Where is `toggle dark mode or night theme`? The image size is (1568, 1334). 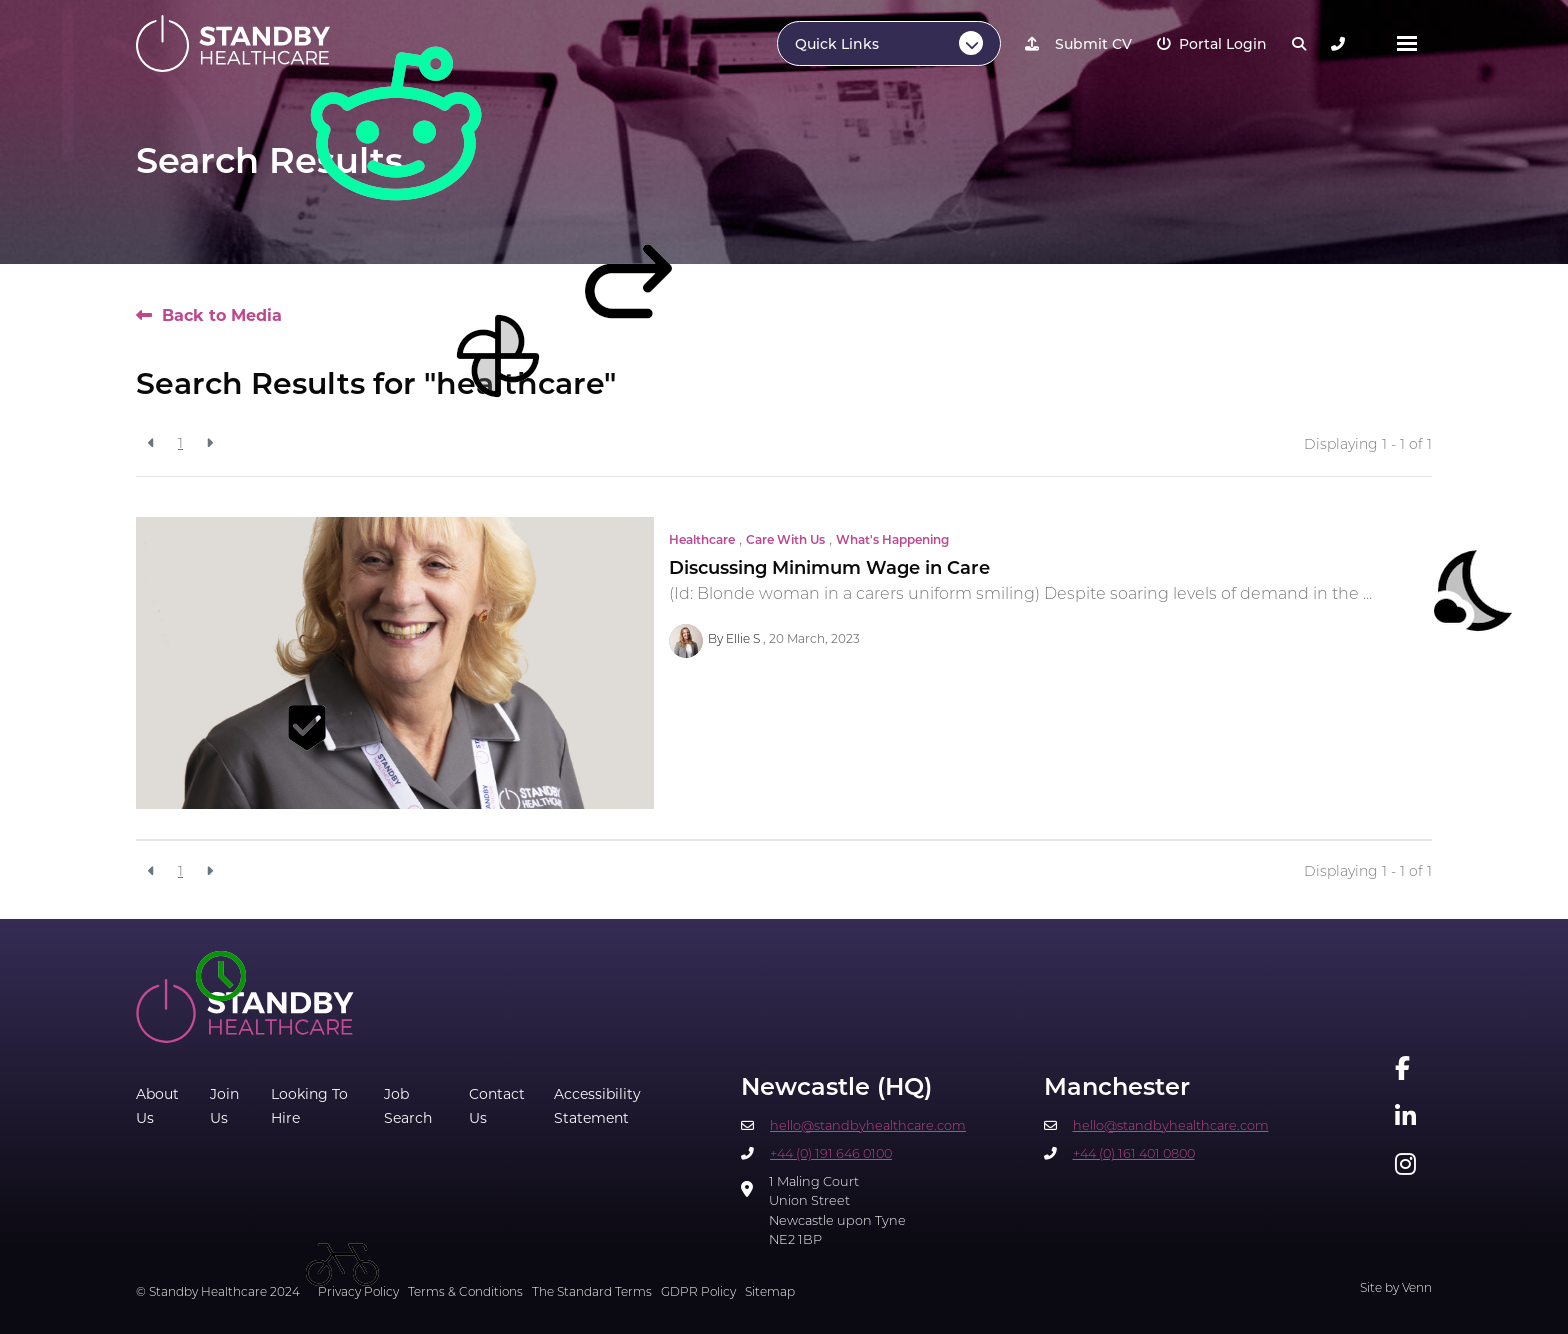 toggle dark mode or night theme is located at coordinates (1478, 590).